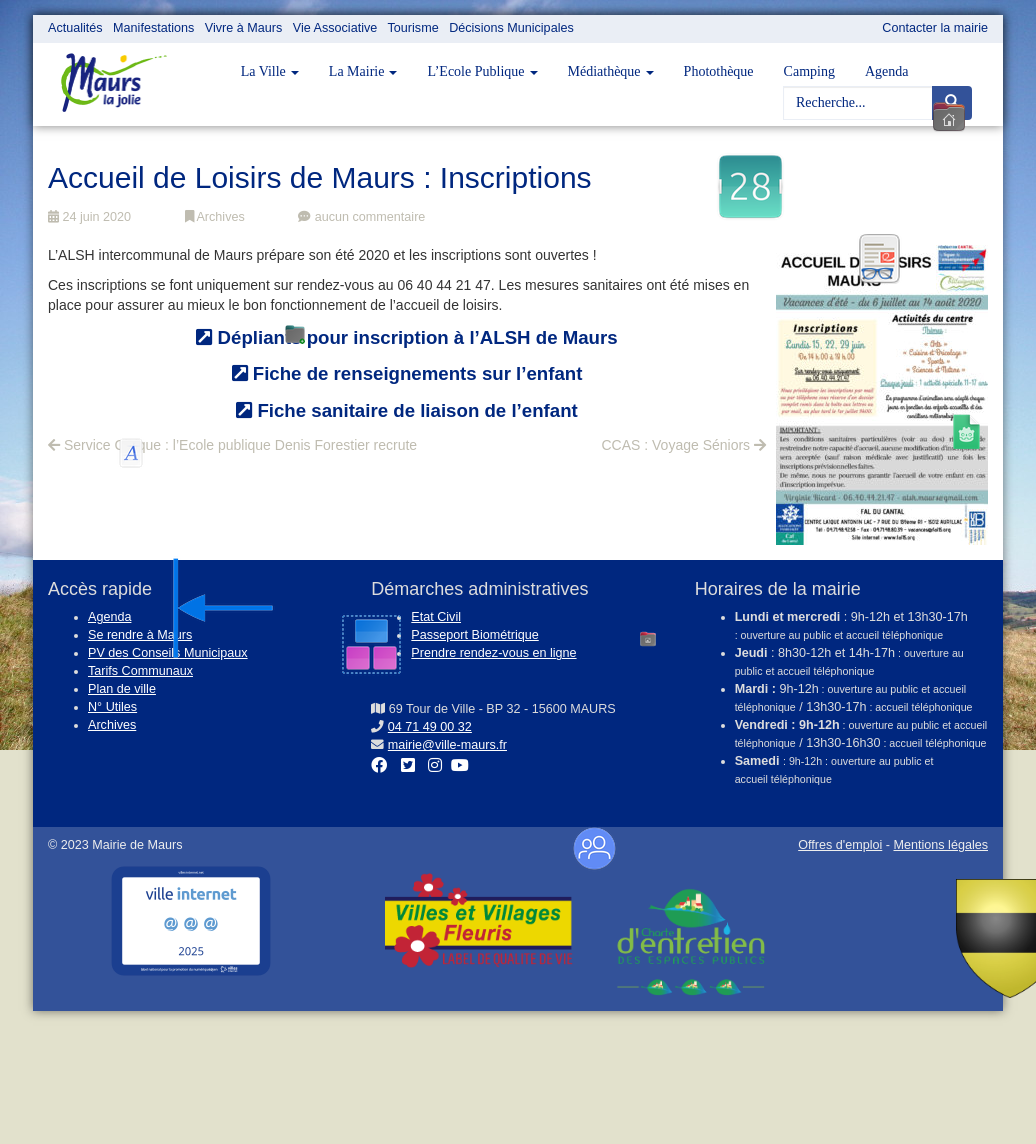 This screenshot has height=1144, width=1036. Describe the element at coordinates (879, 258) in the screenshot. I see `open evince document viewer` at that location.